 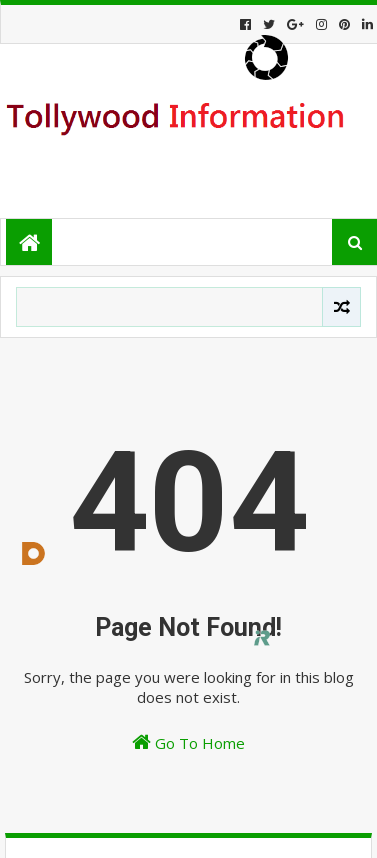 What do you see at coordinates (262, 638) in the screenshot?
I see `open the iRobot app` at bounding box center [262, 638].